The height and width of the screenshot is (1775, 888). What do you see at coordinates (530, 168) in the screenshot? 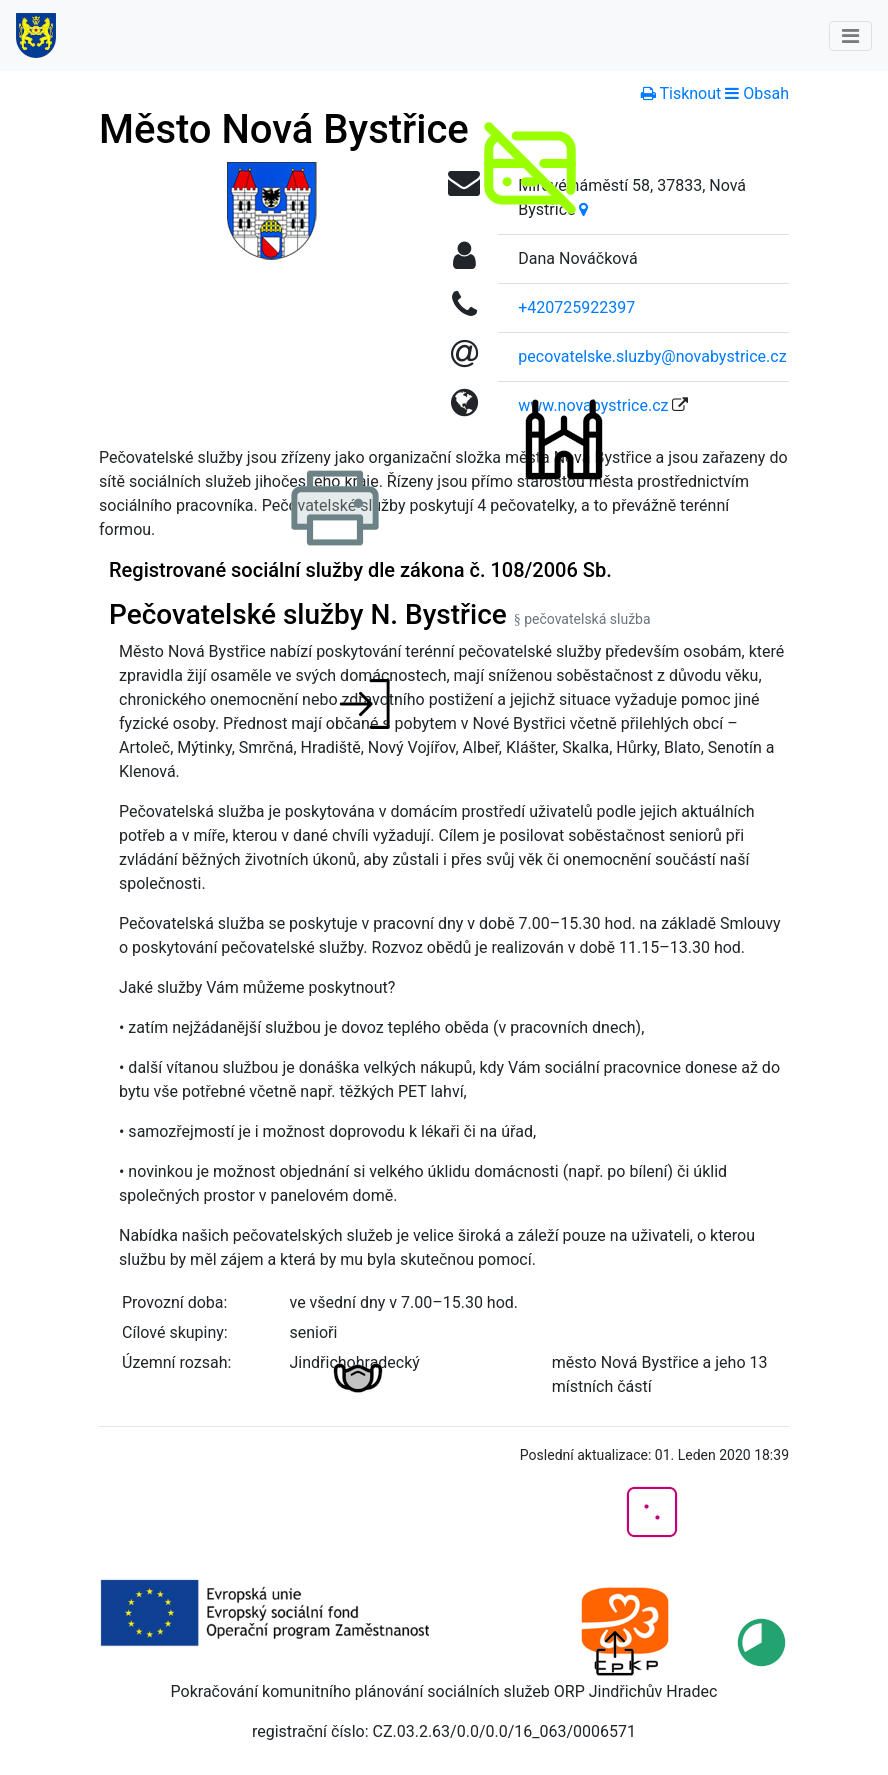
I see `payment method disabled or unavailable` at bounding box center [530, 168].